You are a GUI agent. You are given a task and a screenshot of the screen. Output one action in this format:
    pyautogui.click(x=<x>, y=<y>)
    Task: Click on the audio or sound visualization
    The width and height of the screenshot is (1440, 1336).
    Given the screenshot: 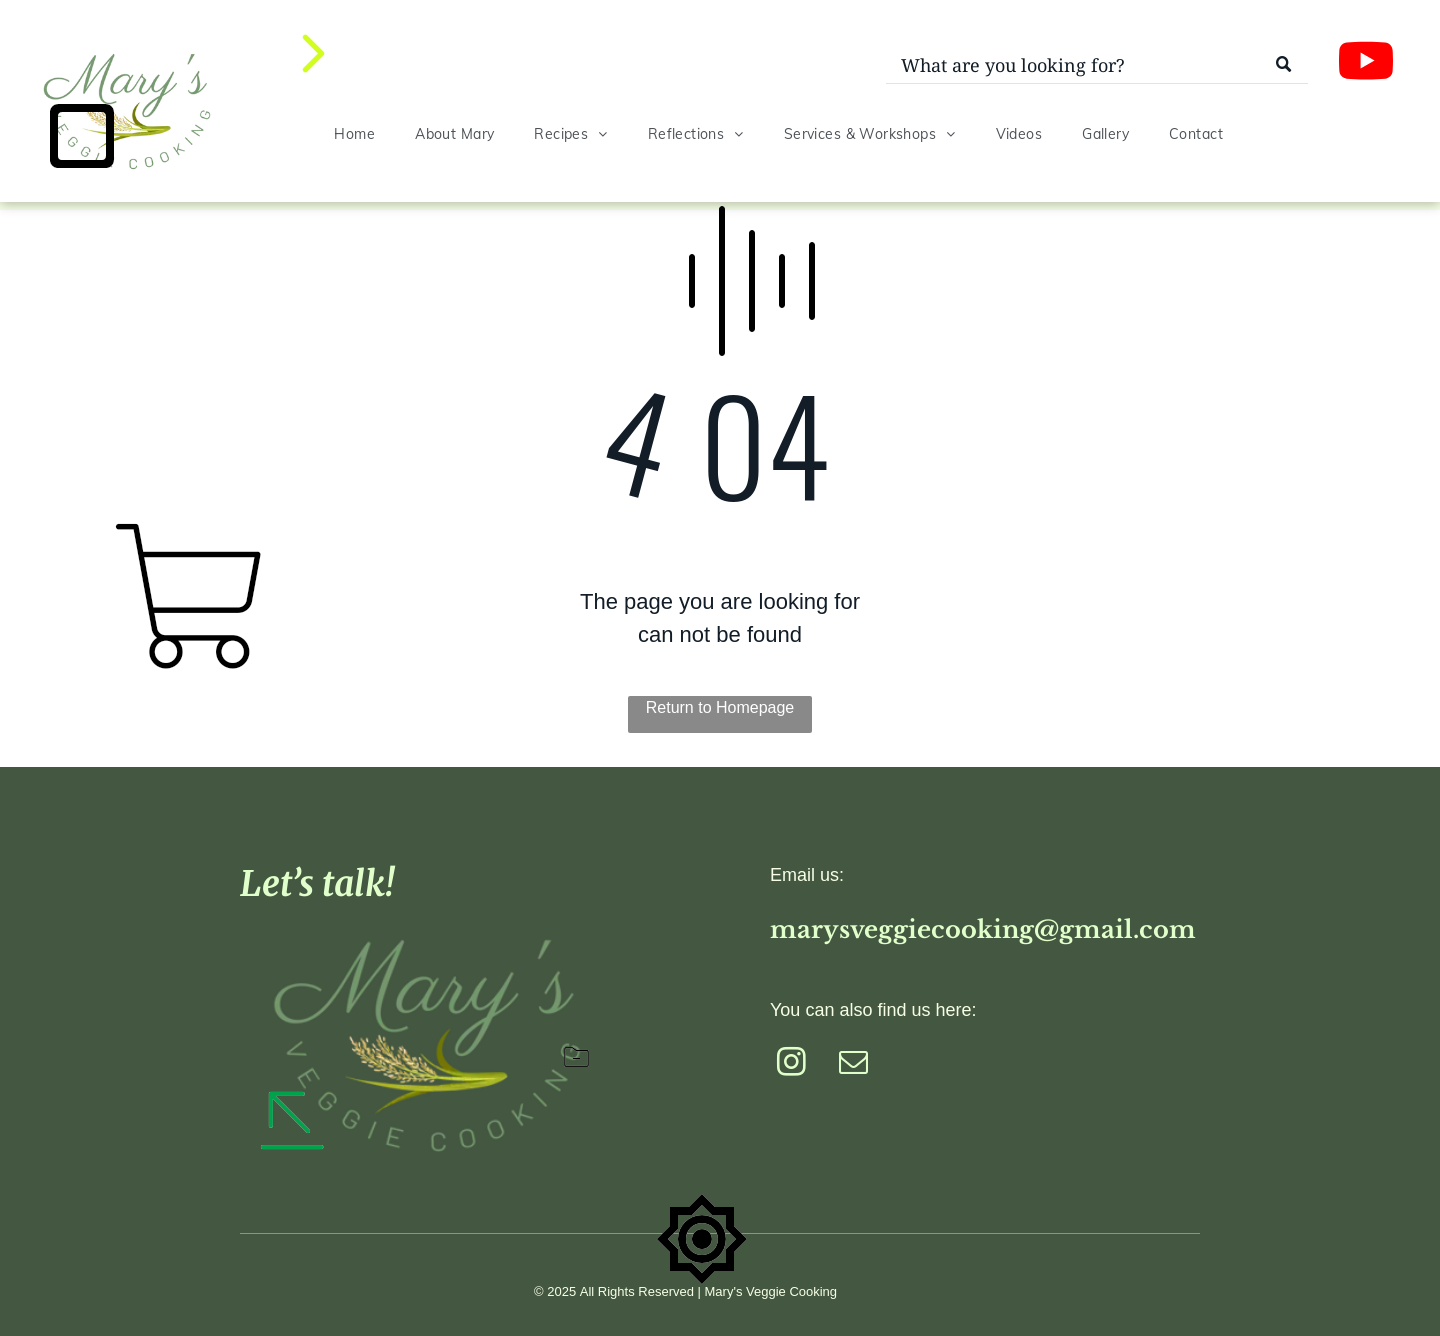 What is the action you would take?
    pyautogui.click(x=752, y=281)
    